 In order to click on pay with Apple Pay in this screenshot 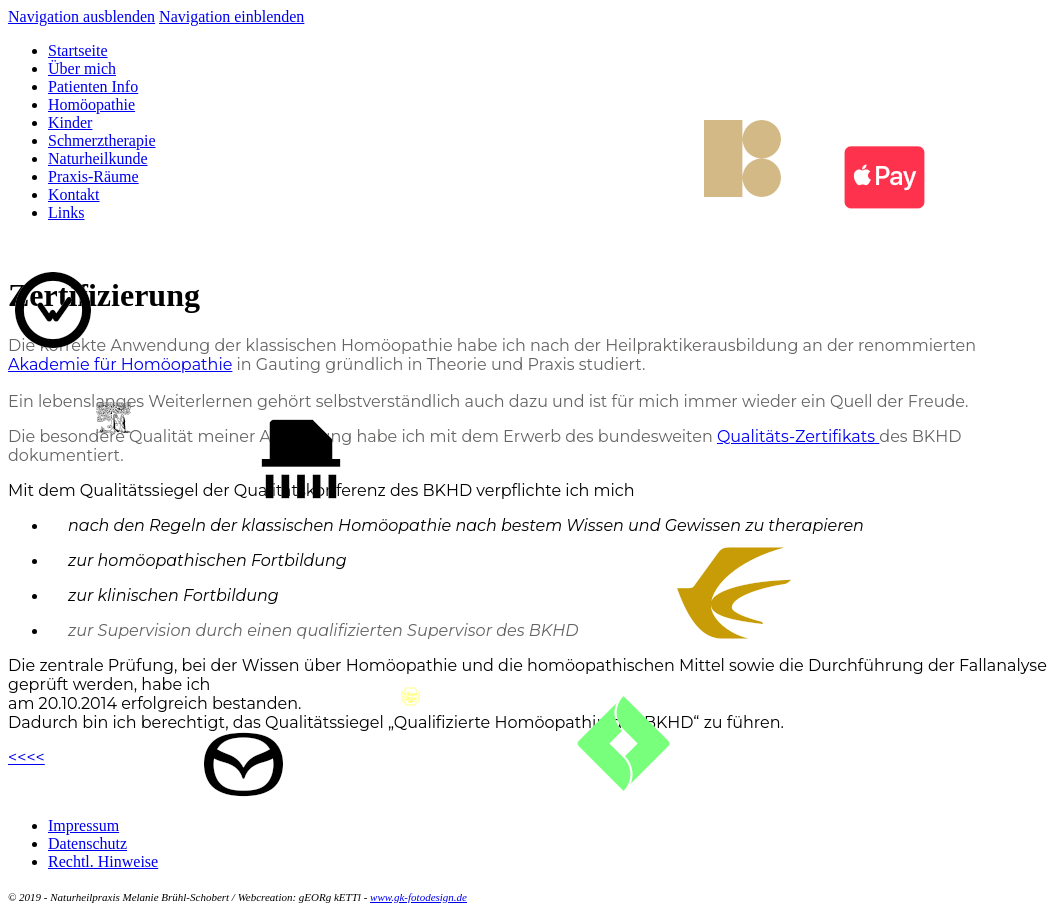, I will do `click(884, 177)`.